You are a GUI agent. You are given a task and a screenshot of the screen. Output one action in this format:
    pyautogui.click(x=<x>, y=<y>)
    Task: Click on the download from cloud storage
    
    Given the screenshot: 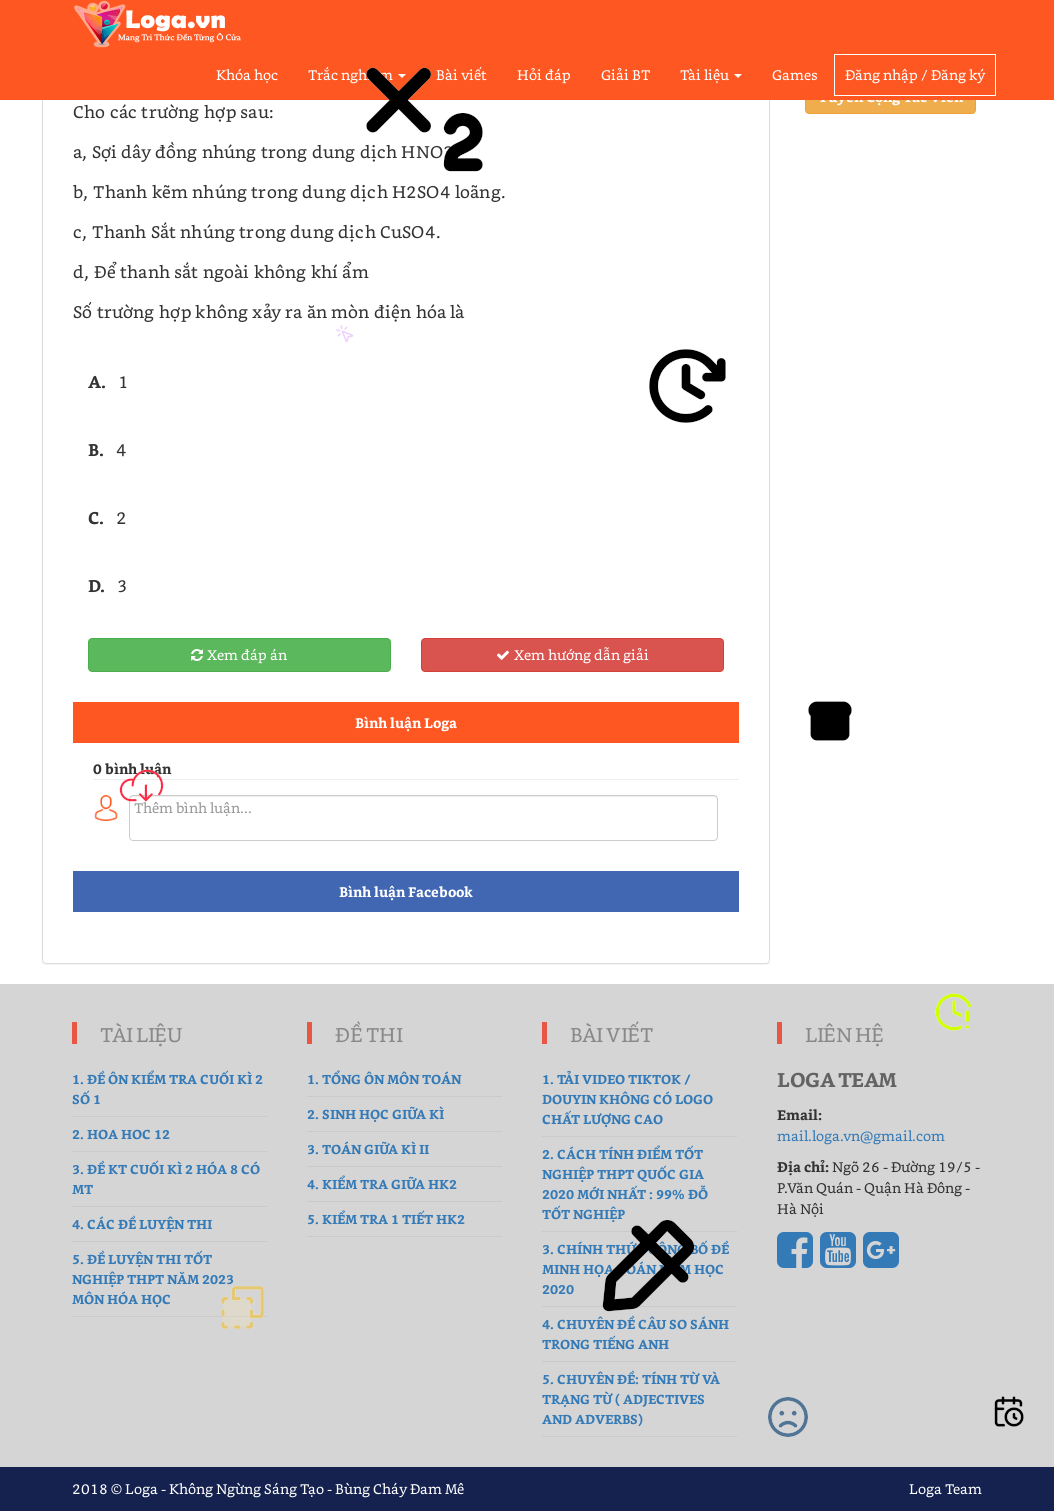 What is the action you would take?
    pyautogui.click(x=141, y=785)
    